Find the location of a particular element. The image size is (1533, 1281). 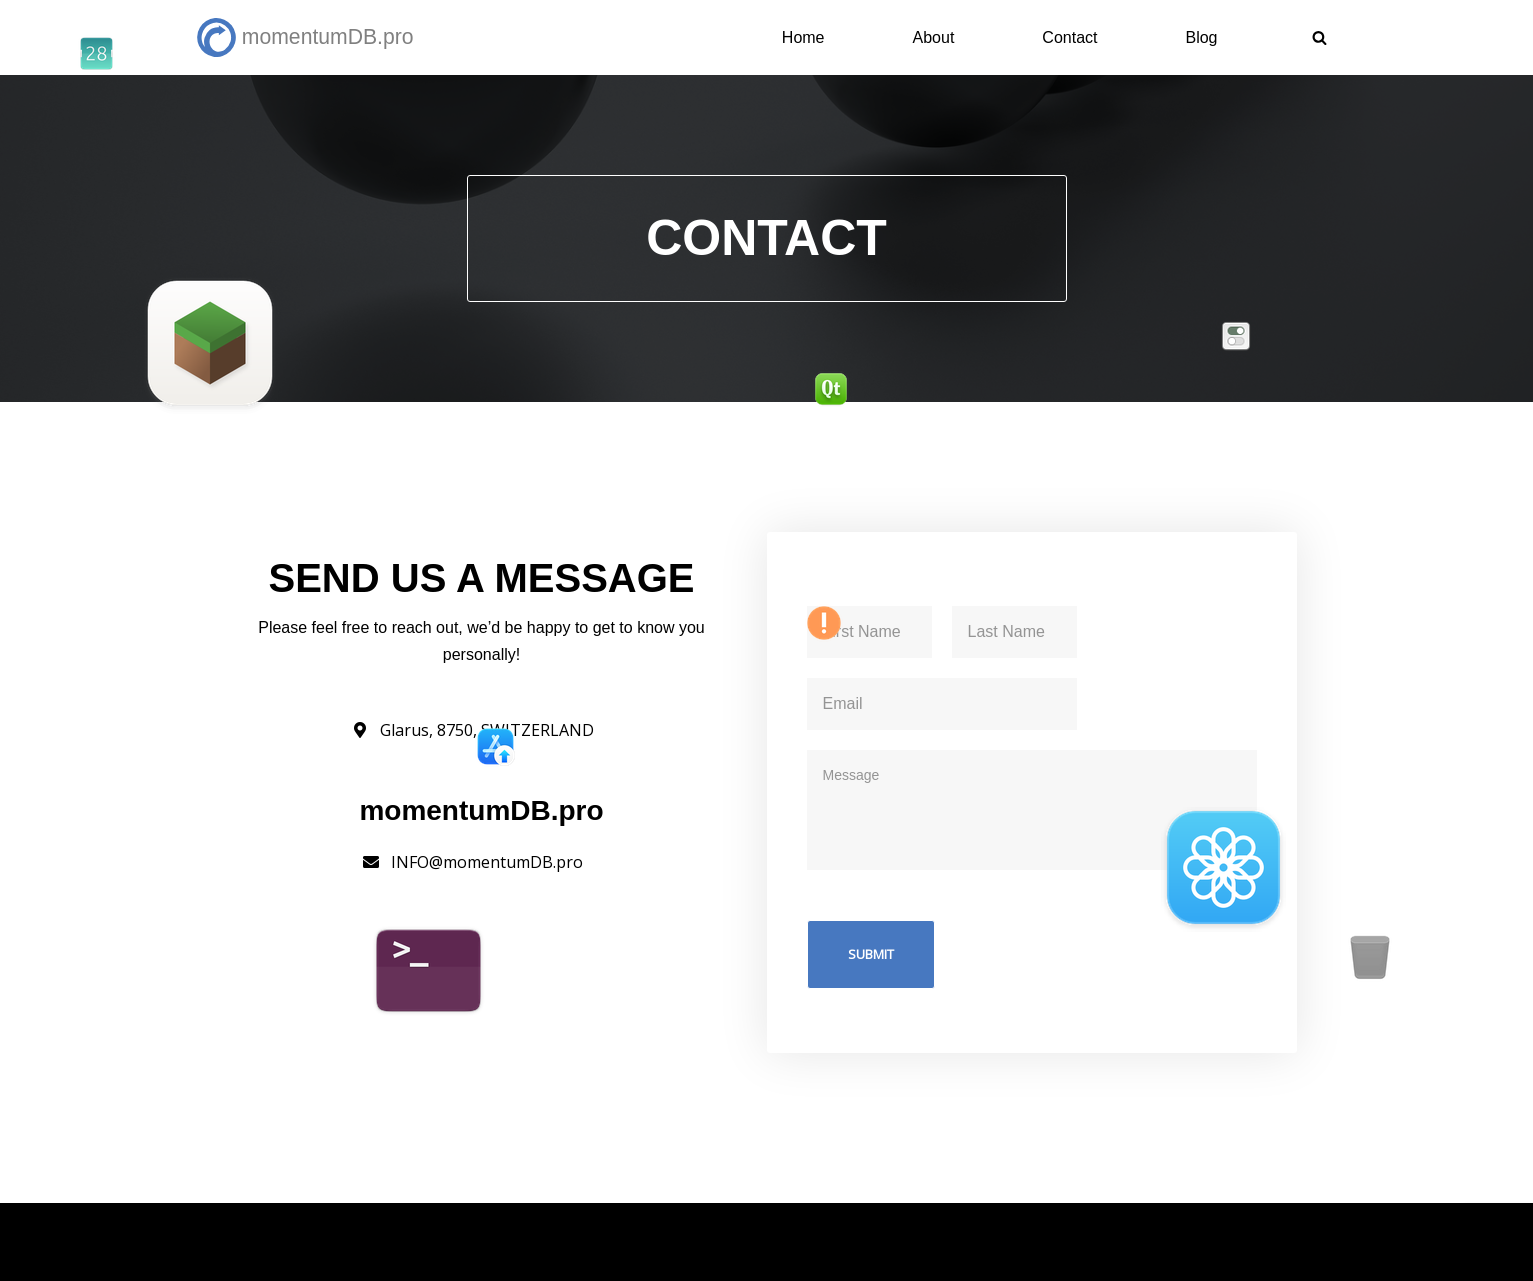

open the calendar app is located at coordinates (96, 53).